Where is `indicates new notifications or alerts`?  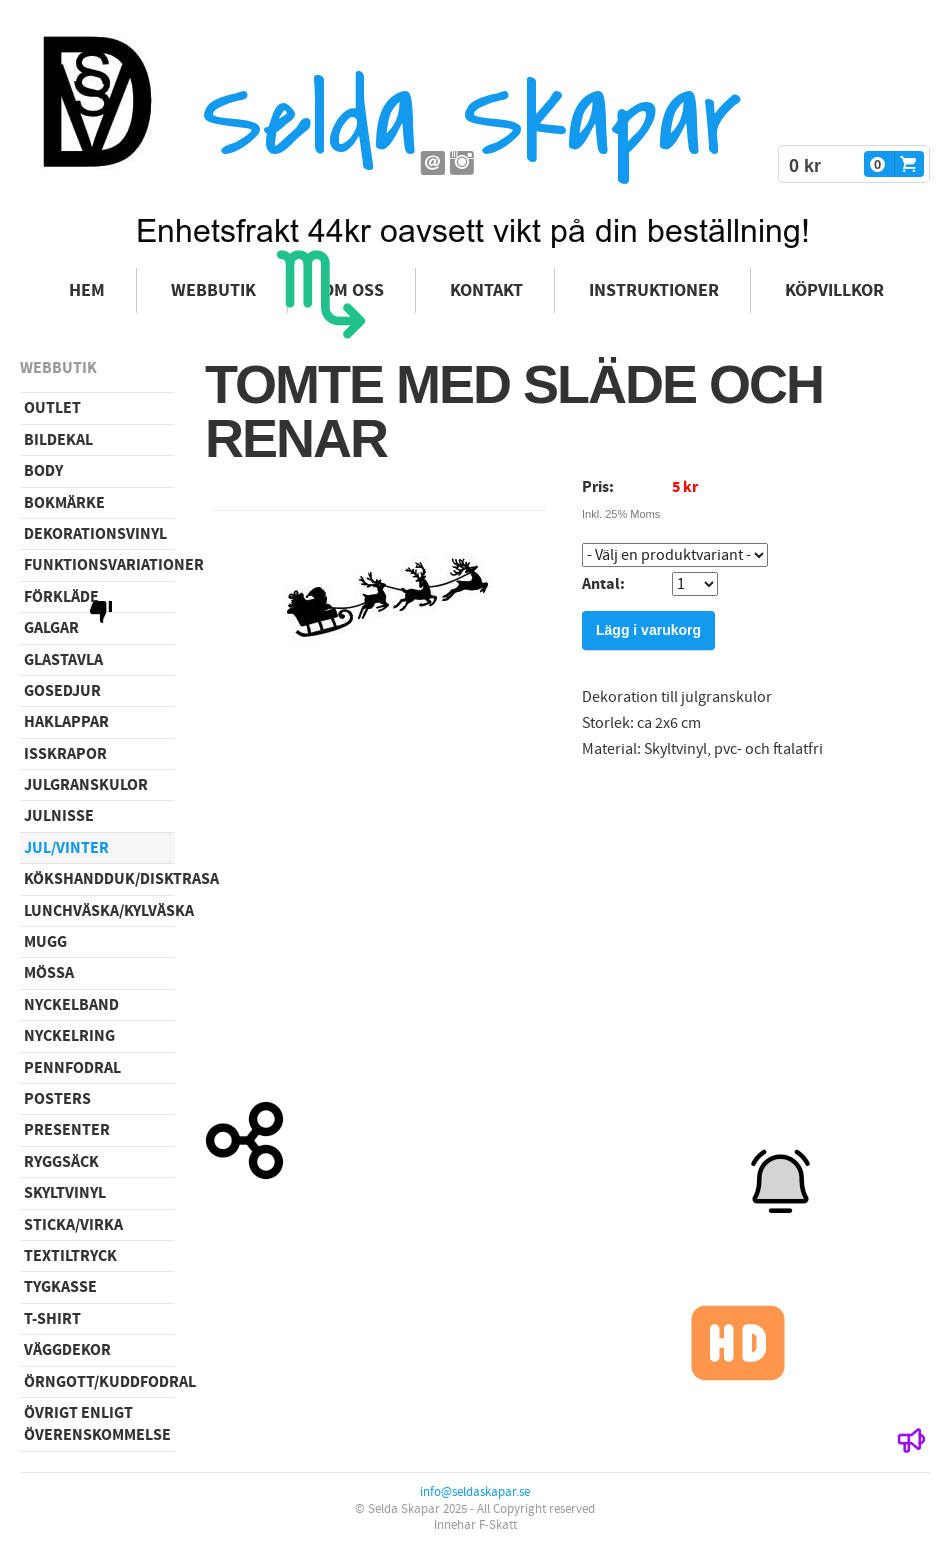 indicates new notifications or alerts is located at coordinates (780, 1182).